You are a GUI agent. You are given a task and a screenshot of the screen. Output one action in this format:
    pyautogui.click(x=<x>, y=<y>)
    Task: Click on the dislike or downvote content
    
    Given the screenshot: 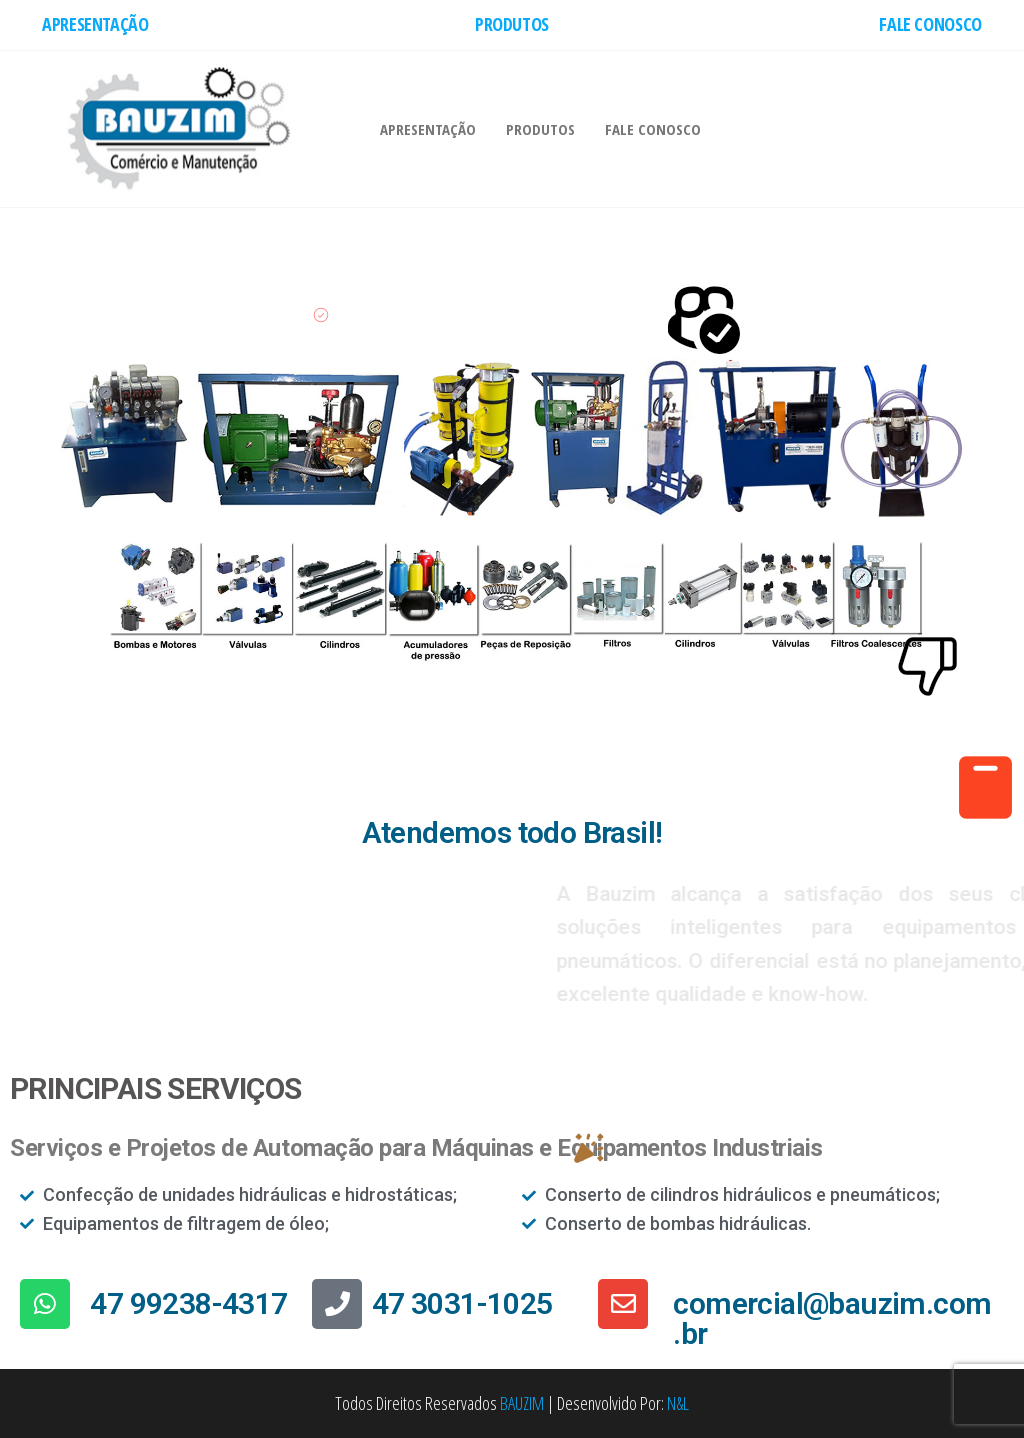 What is the action you would take?
    pyautogui.click(x=927, y=666)
    